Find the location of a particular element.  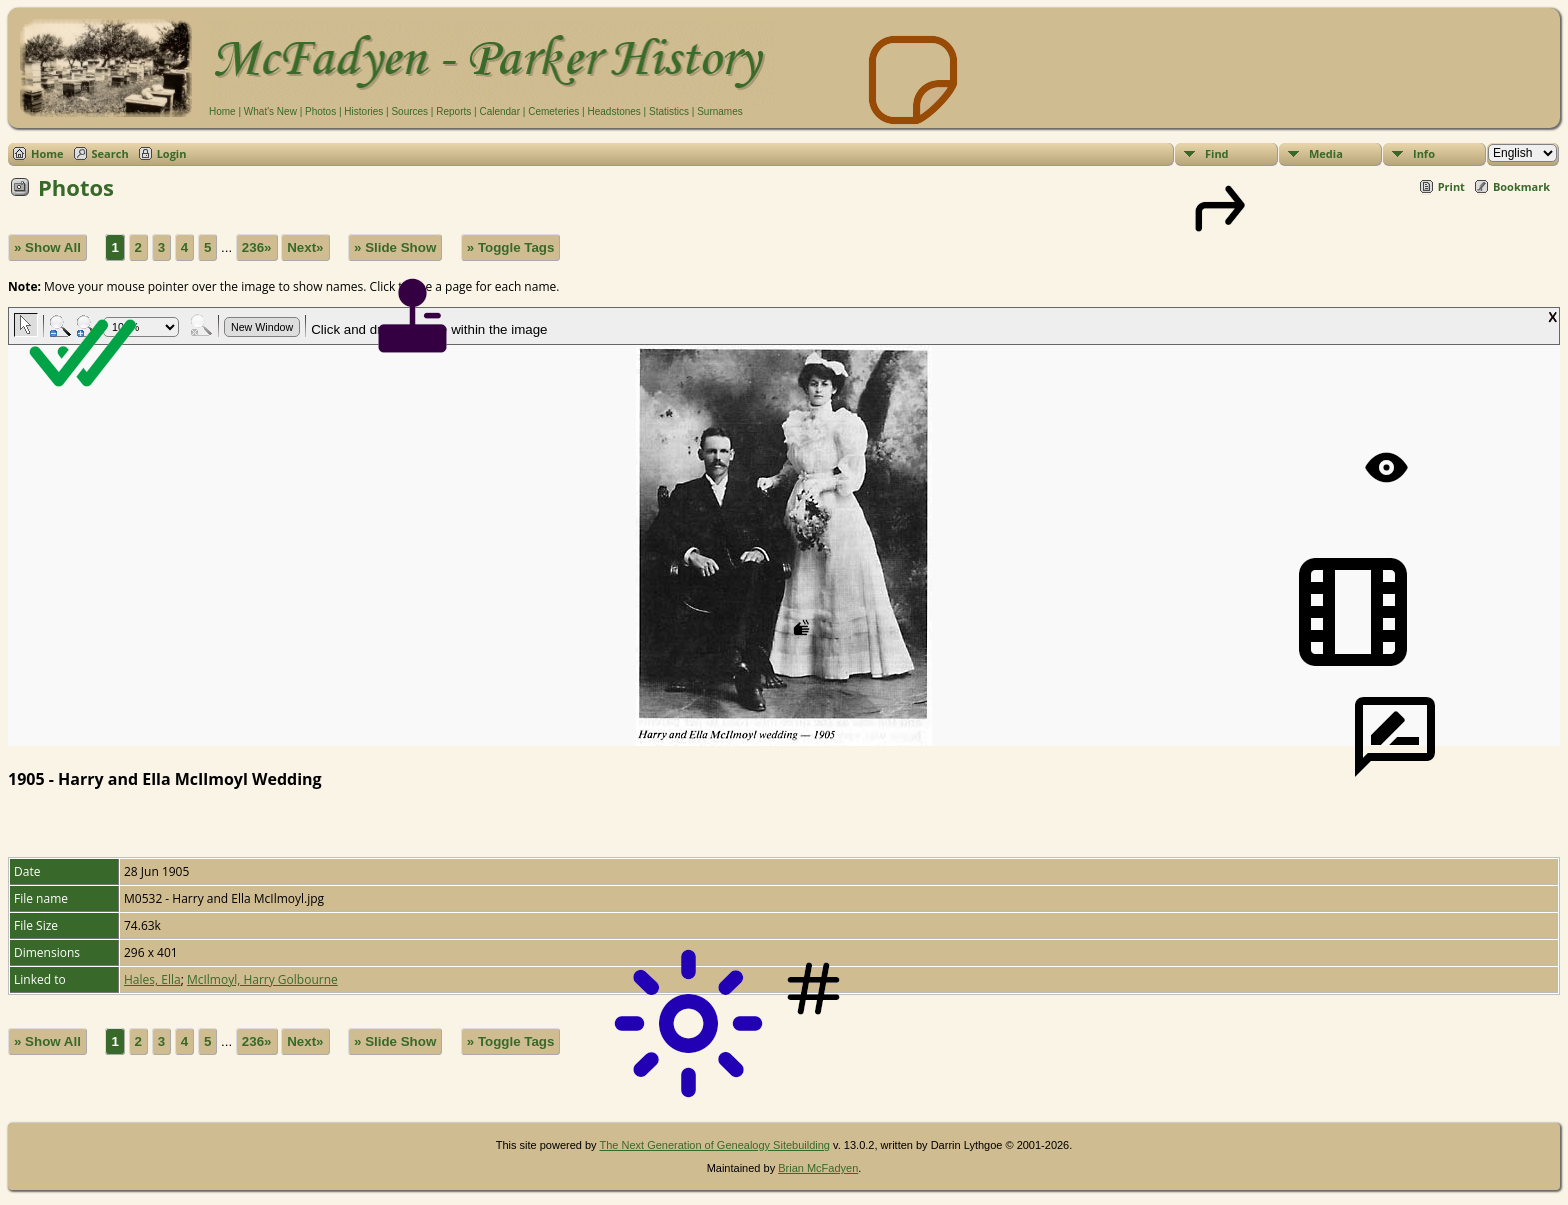

access game controls or gaming settings is located at coordinates (412, 318).